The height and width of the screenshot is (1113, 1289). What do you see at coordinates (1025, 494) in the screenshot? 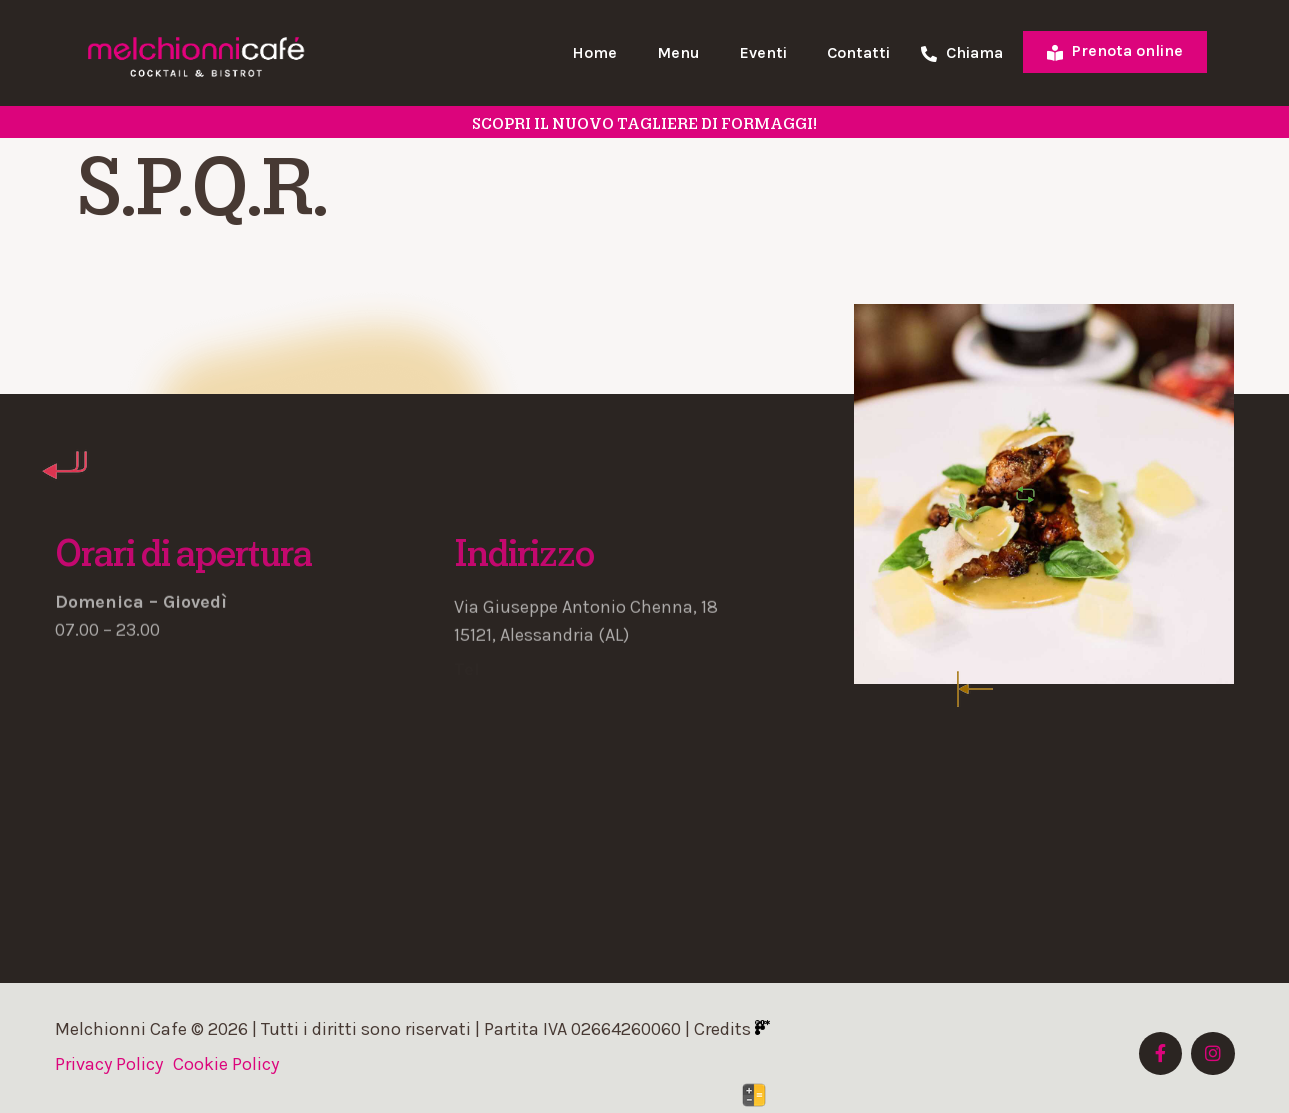
I see `sync or refresh email messages` at bounding box center [1025, 494].